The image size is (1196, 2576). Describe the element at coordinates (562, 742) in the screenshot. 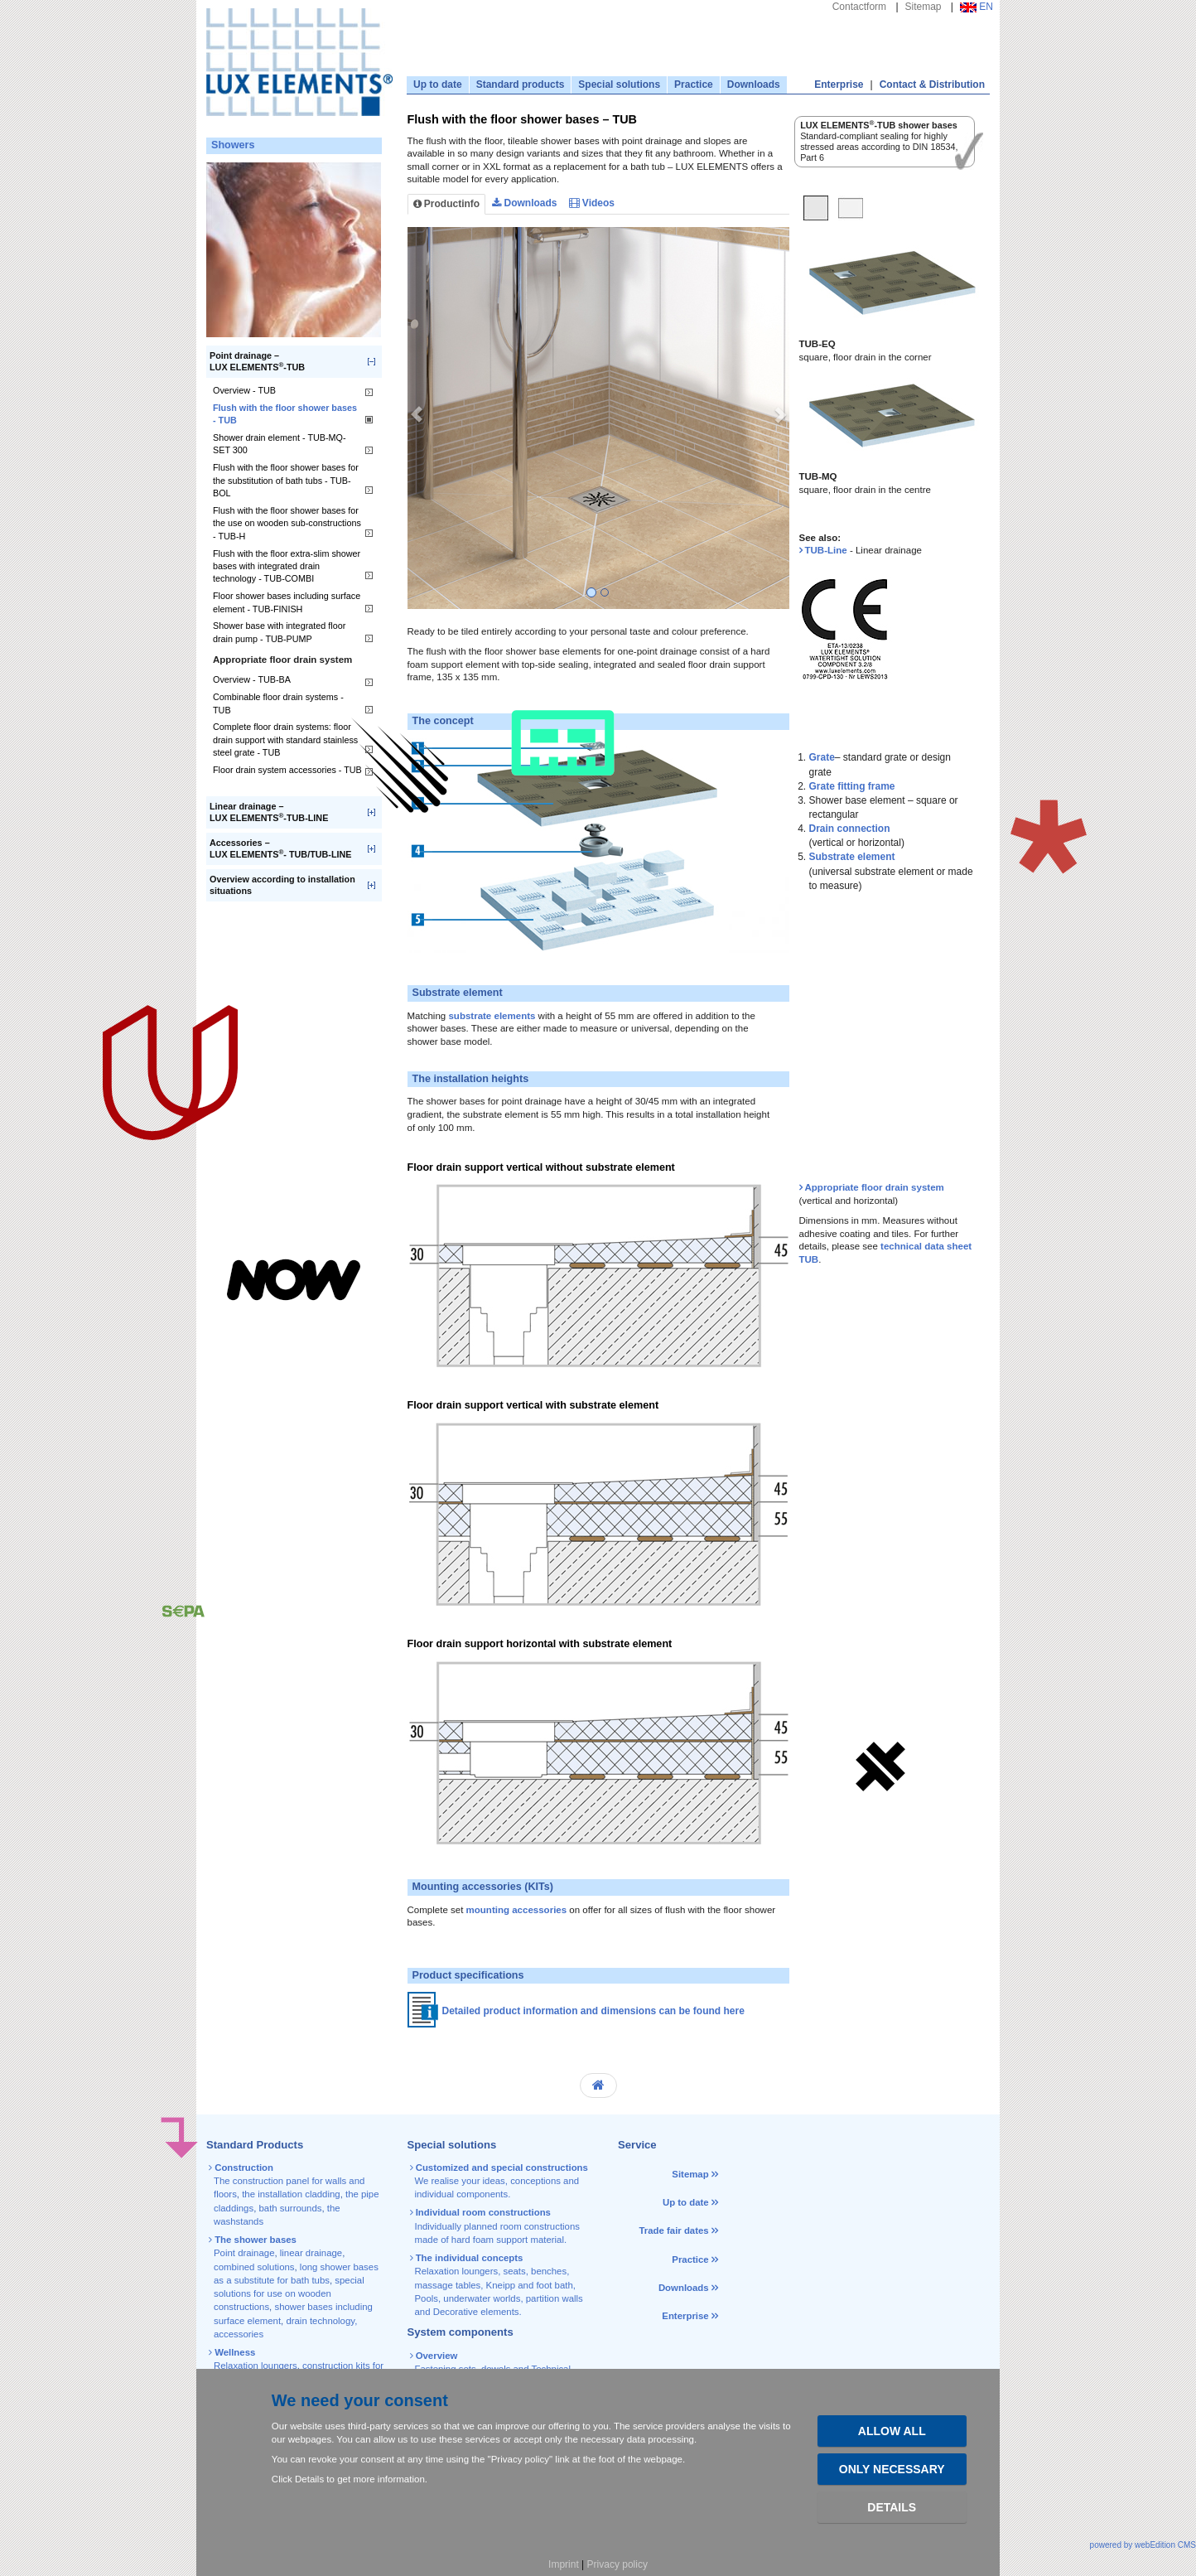

I see `view RAM or memory usage` at that location.